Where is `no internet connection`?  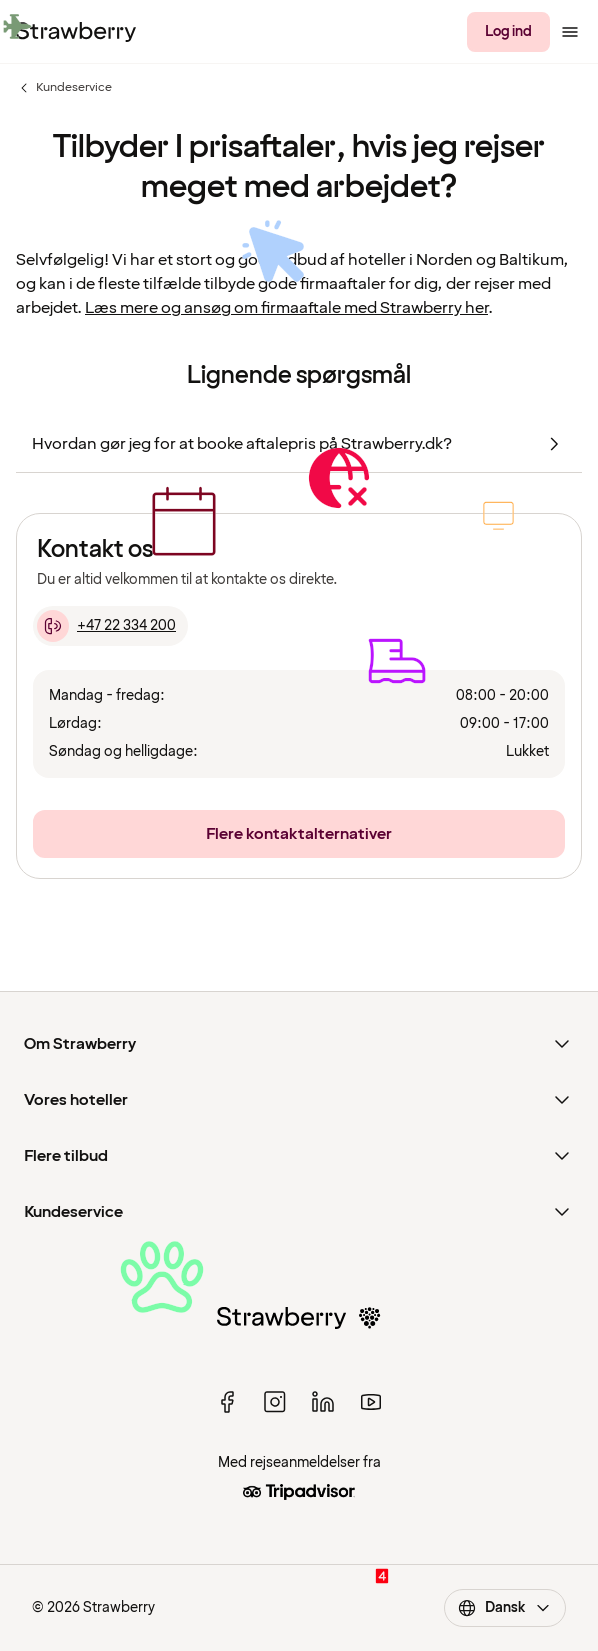 no internet connection is located at coordinates (339, 478).